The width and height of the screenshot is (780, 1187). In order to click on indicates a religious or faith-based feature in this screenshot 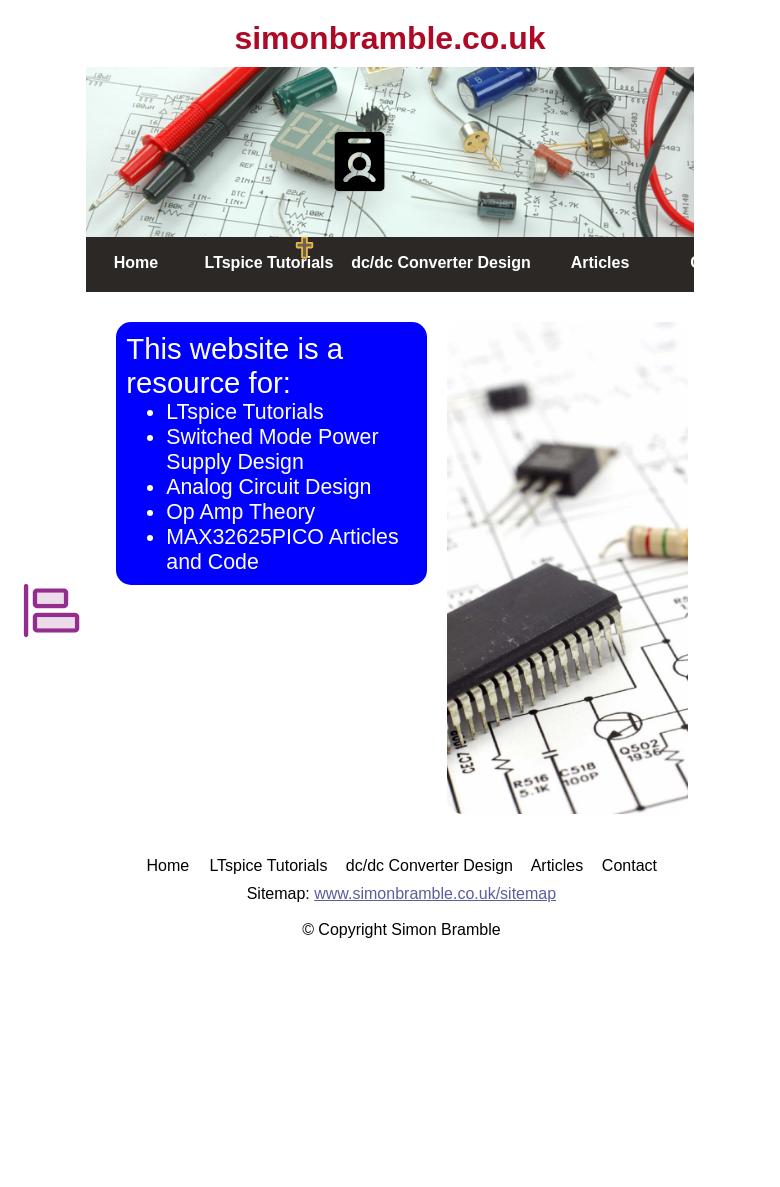, I will do `click(304, 247)`.